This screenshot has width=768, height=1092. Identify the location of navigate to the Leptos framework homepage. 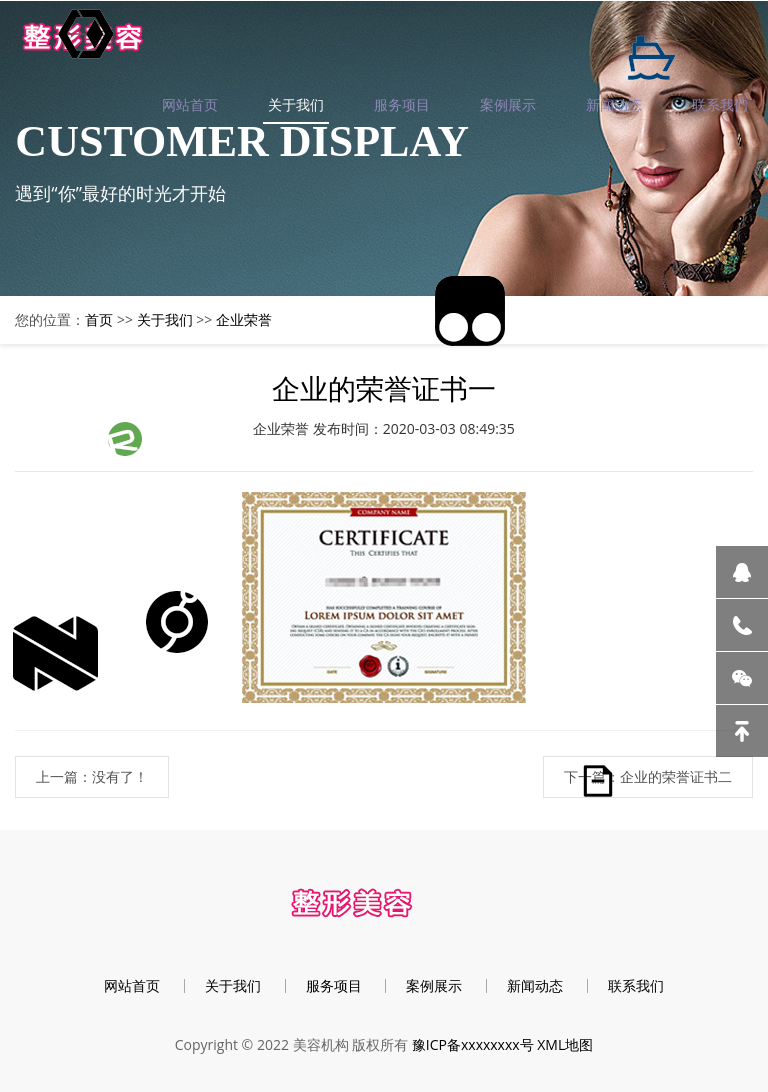
(177, 622).